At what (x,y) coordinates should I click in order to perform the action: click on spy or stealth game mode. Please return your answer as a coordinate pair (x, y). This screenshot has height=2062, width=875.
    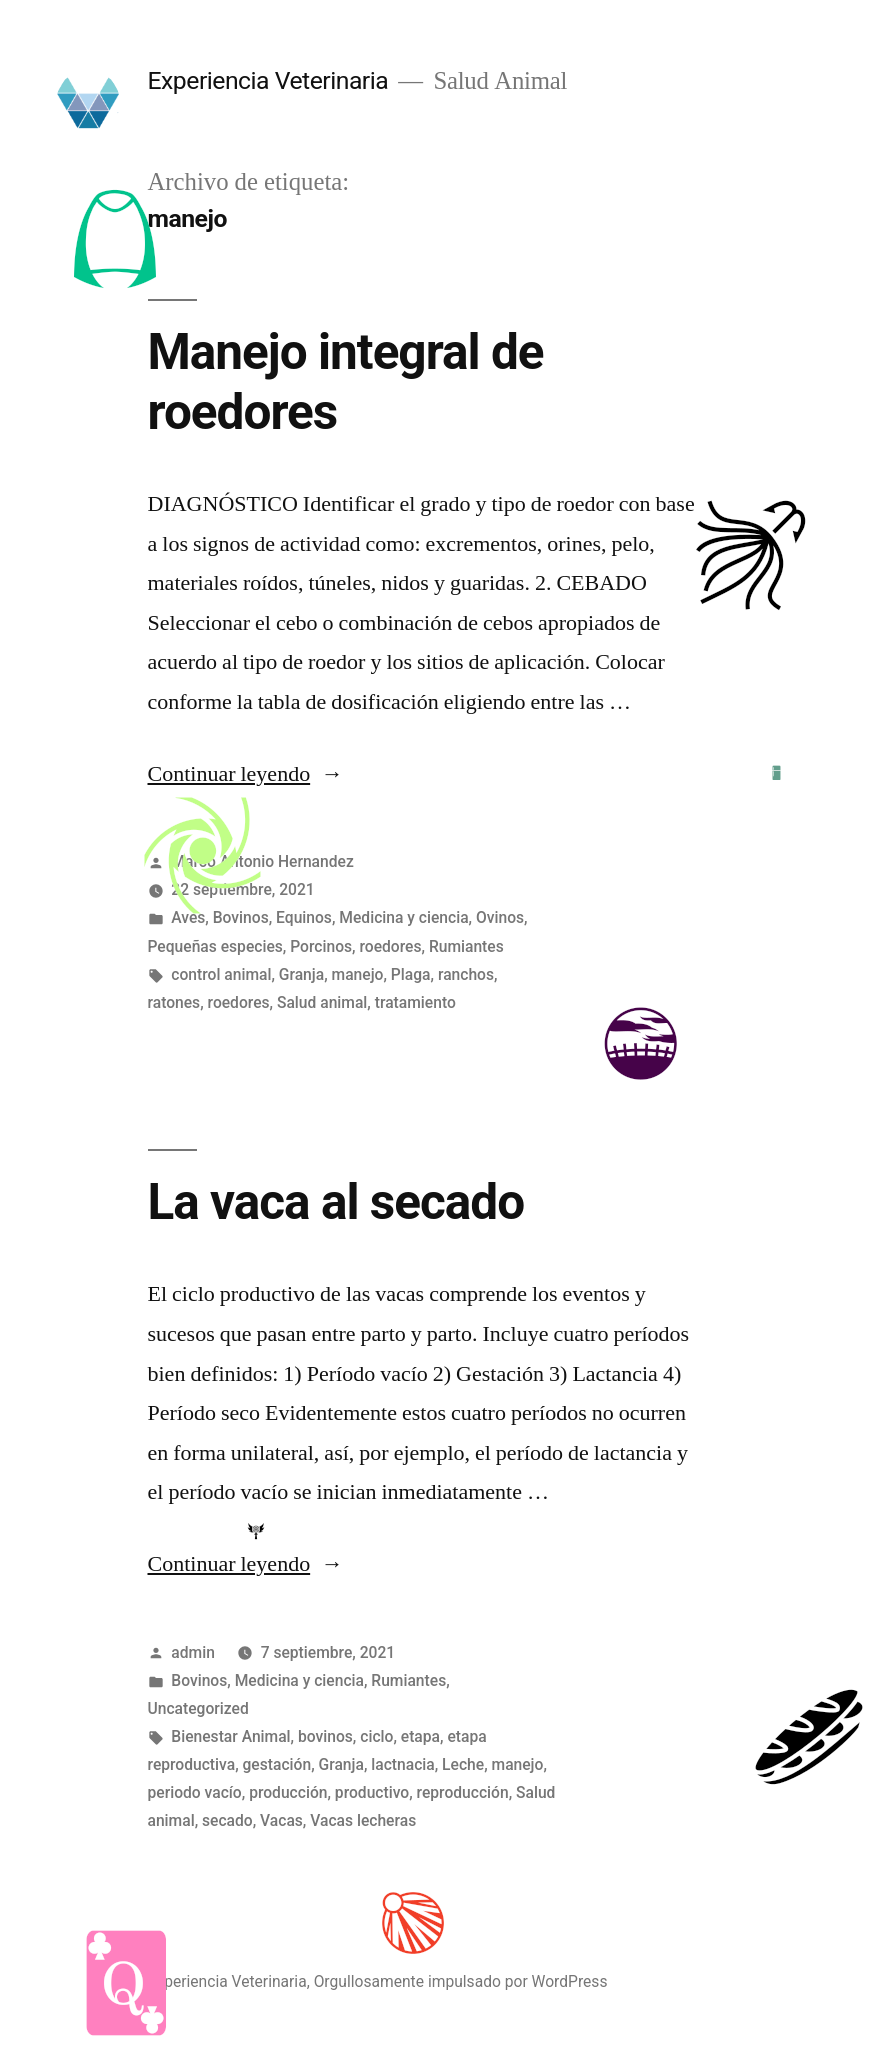
    Looking at the image, I should click on (202, 855).